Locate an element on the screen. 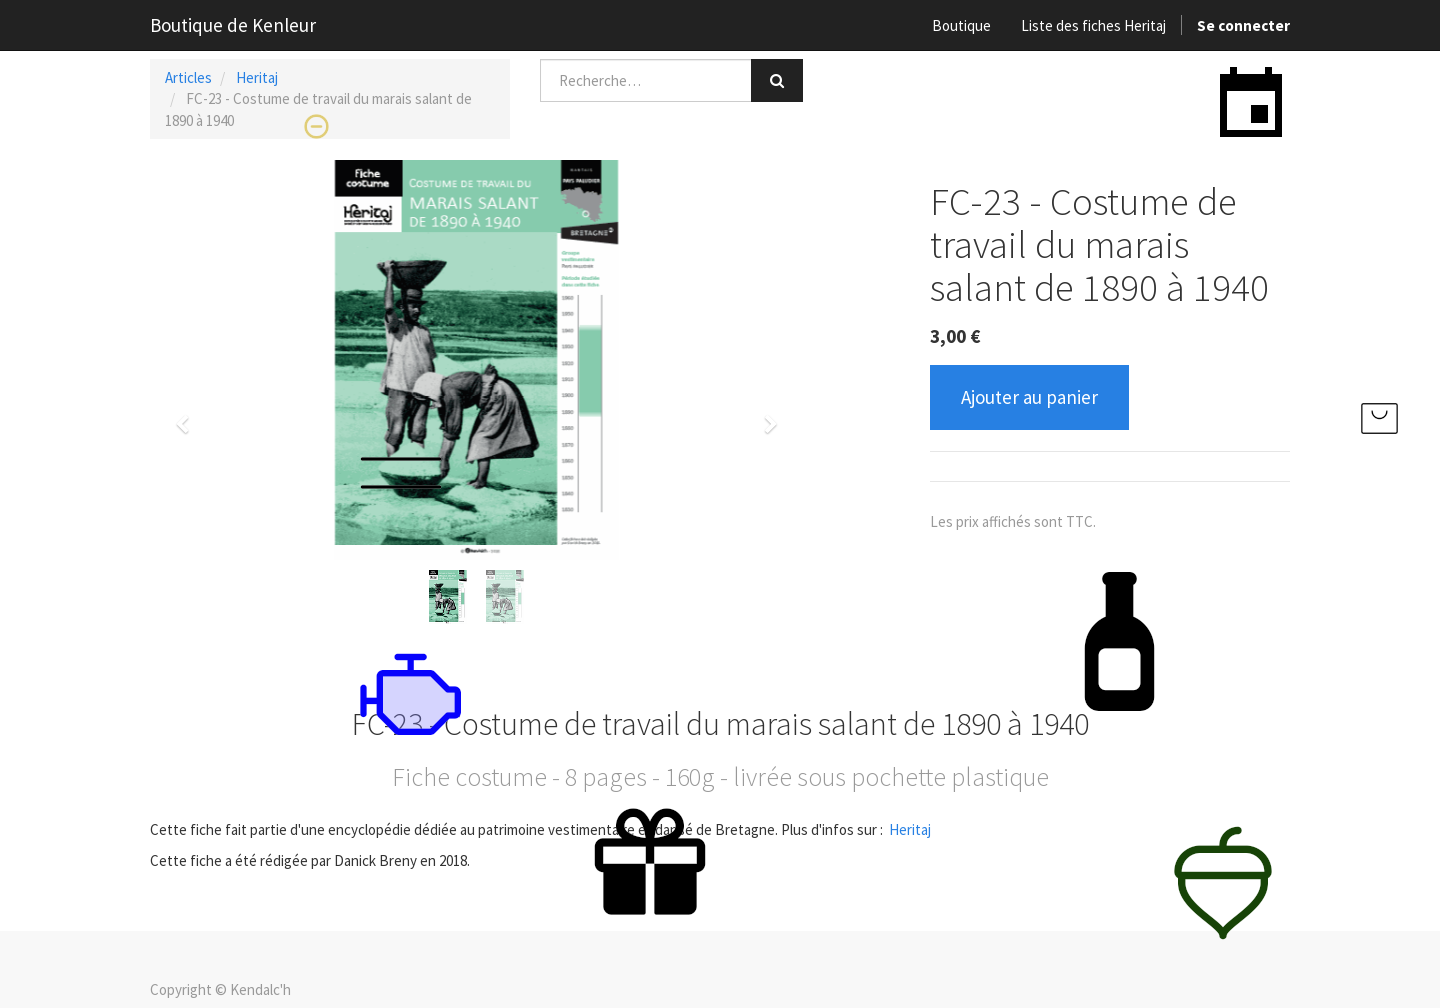  remove an item from a list or cart is located at coordinates (316, 126).